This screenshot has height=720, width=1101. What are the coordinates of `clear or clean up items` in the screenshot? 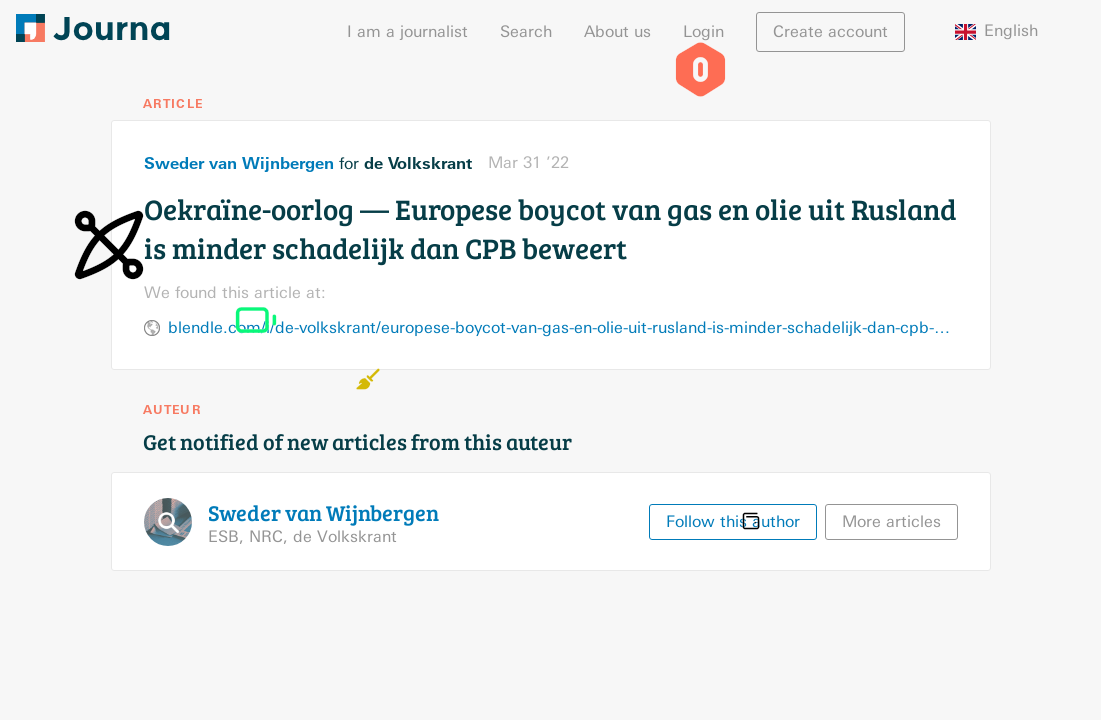 It's located at (368, 379).